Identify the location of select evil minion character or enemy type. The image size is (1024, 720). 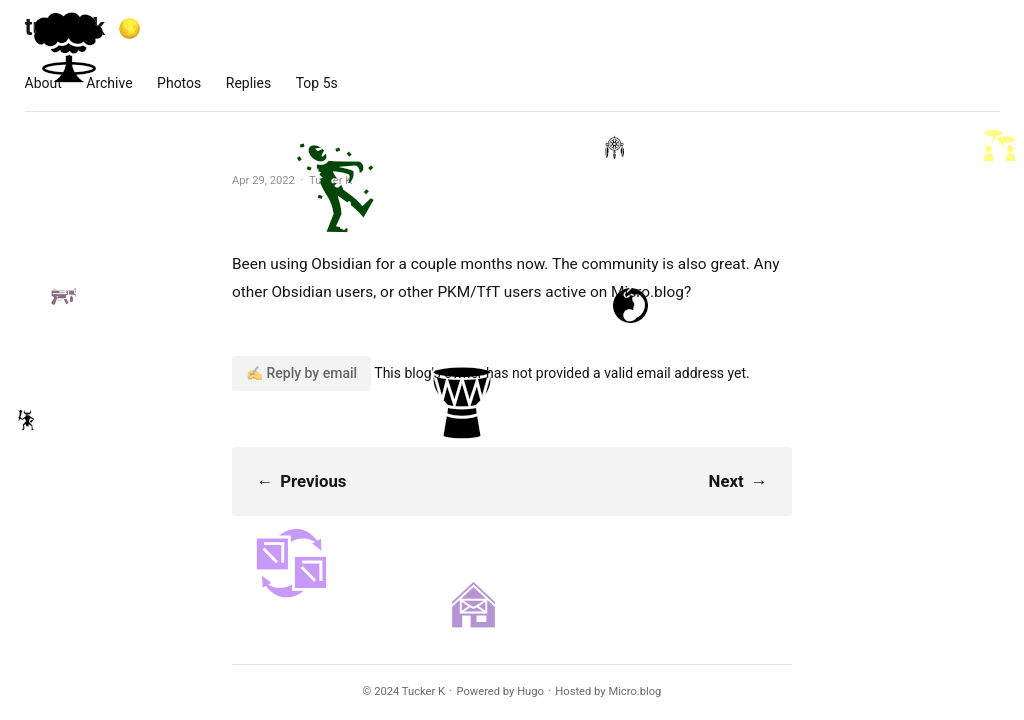
(26, 420).